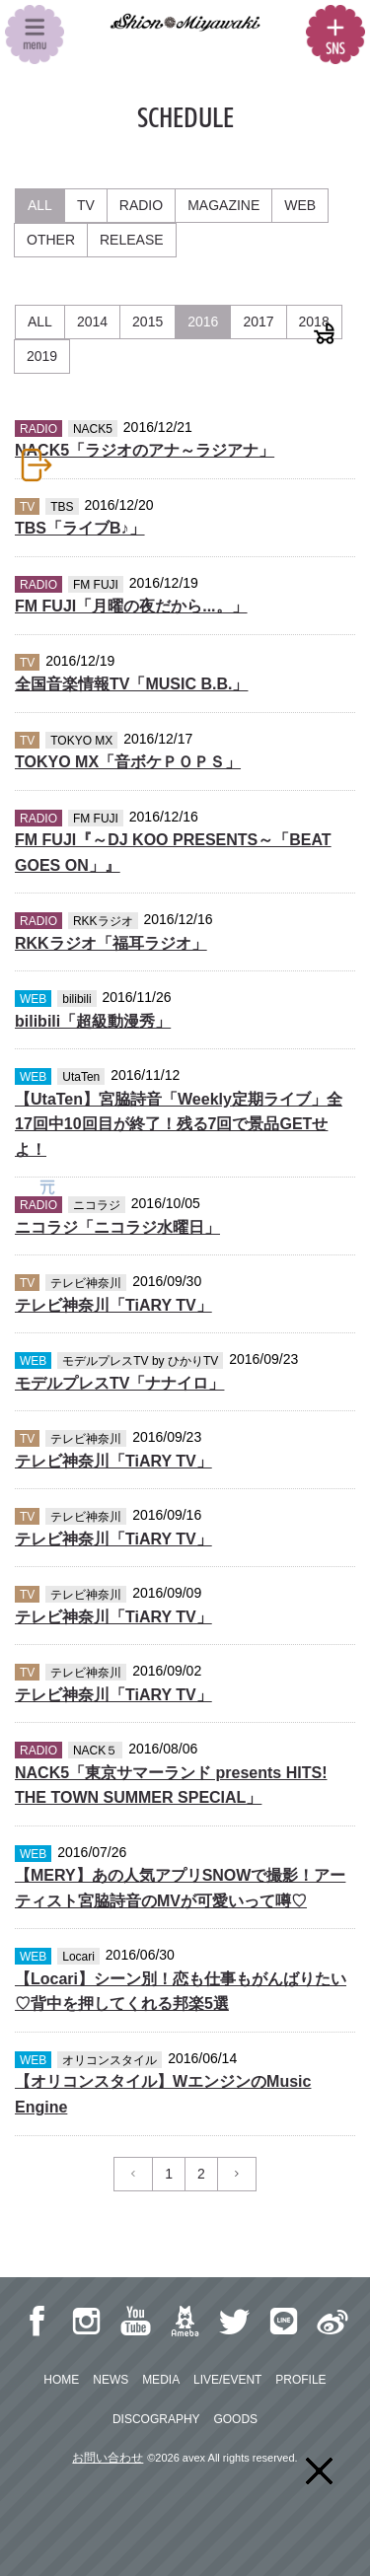  Describe the element at coordinates (325, 333) in the screenshot. I see `indicates child-friendly or family-friendly location` at that location.